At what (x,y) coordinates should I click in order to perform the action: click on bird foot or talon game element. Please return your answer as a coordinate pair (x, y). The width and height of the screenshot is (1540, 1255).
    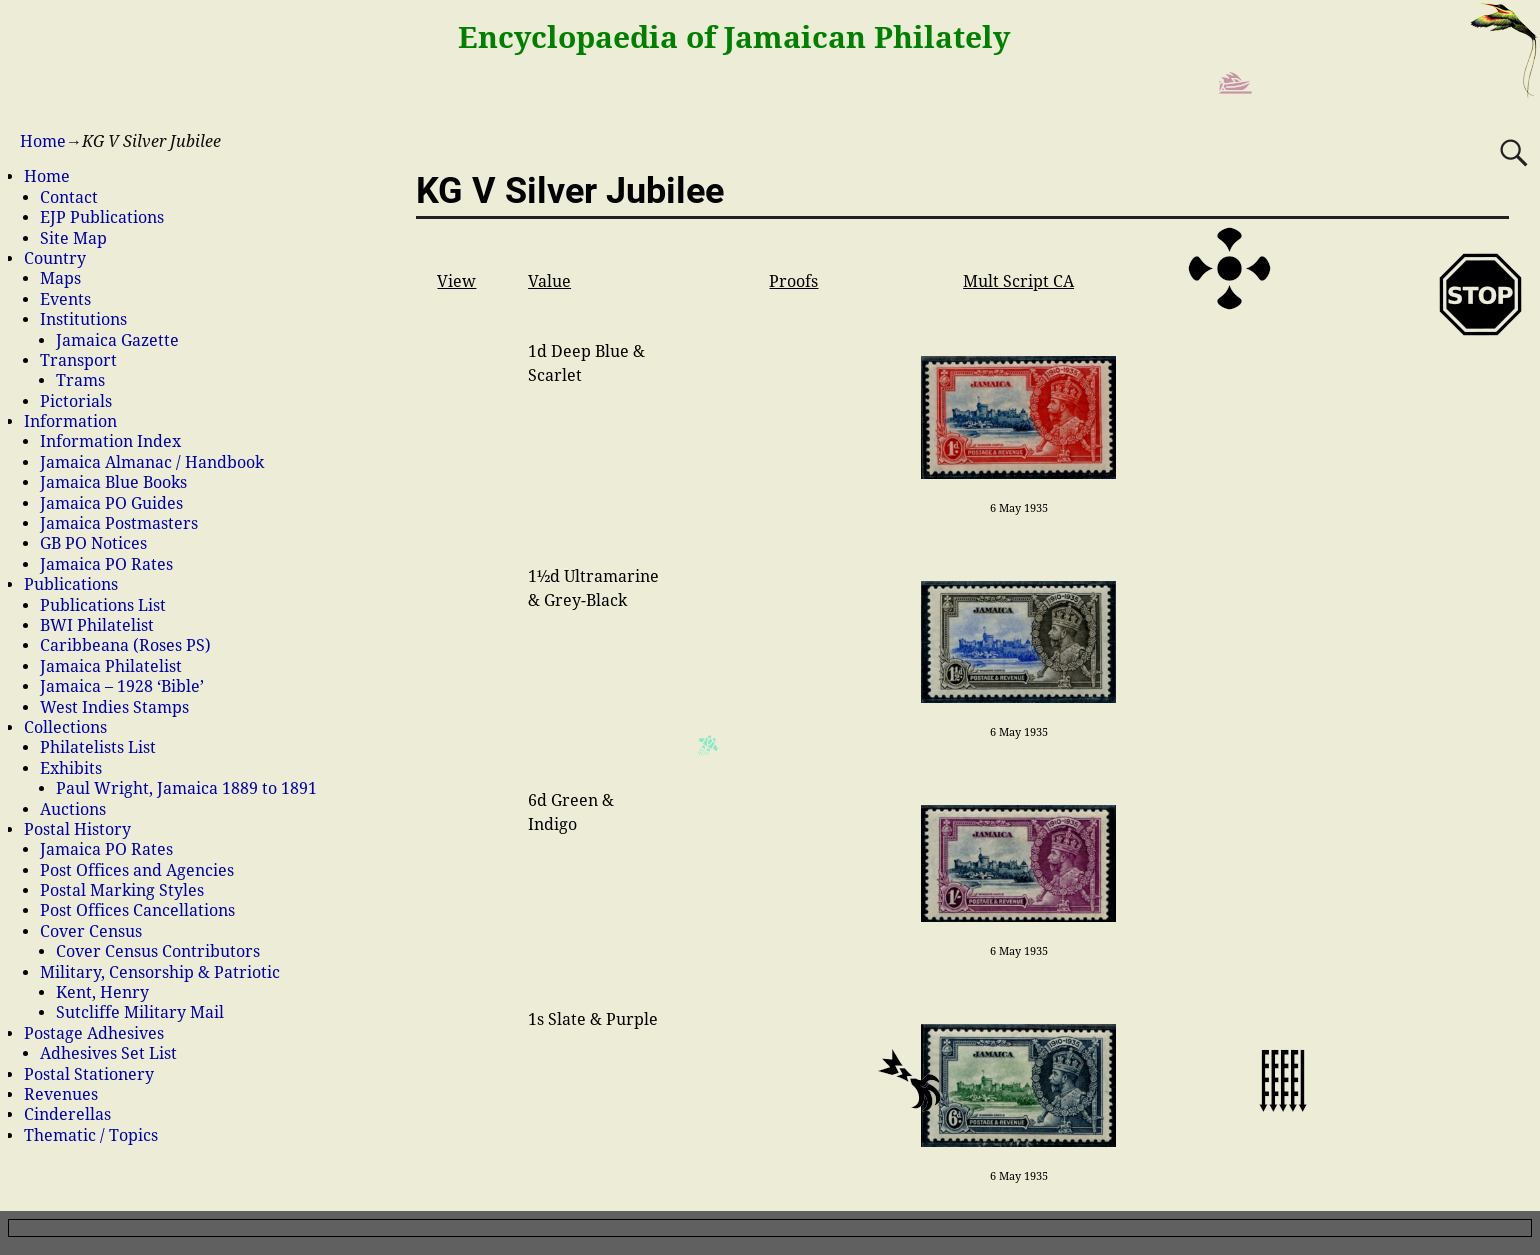
    Looking at the image, I should click on (909, 1080).